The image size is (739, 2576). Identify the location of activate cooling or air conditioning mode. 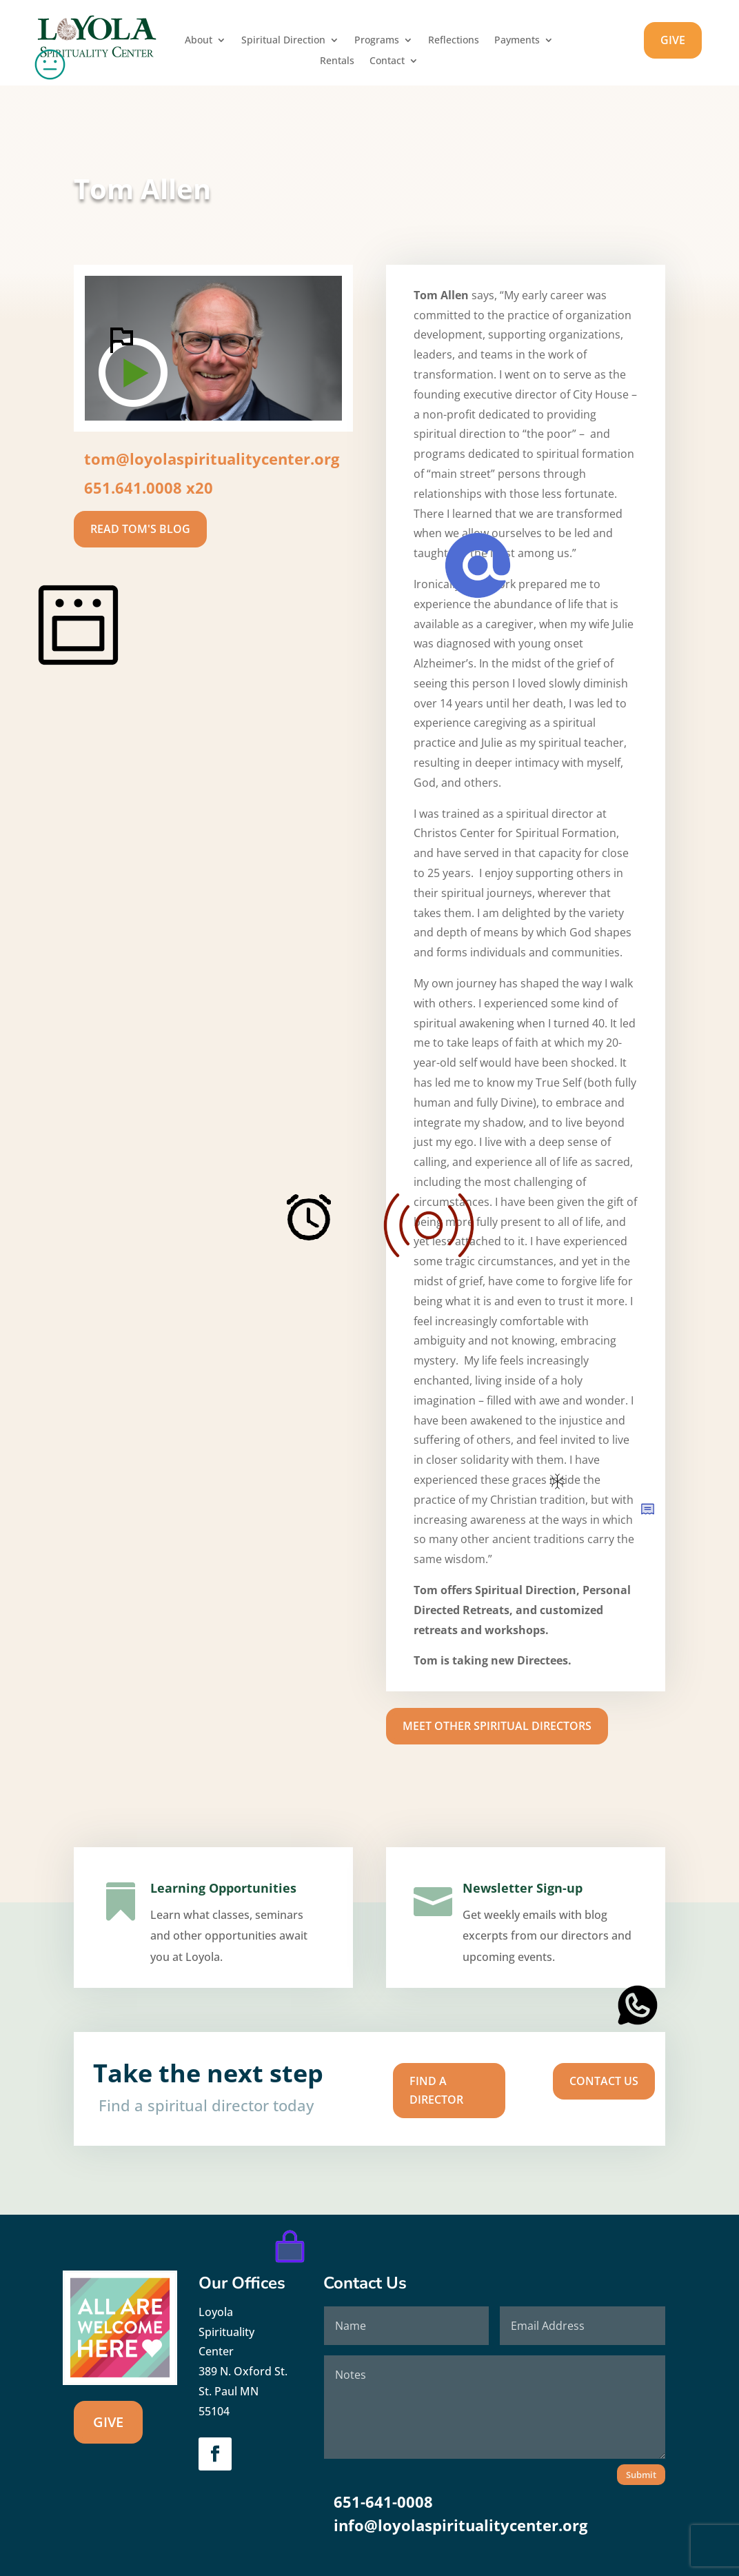
(557, 1481).